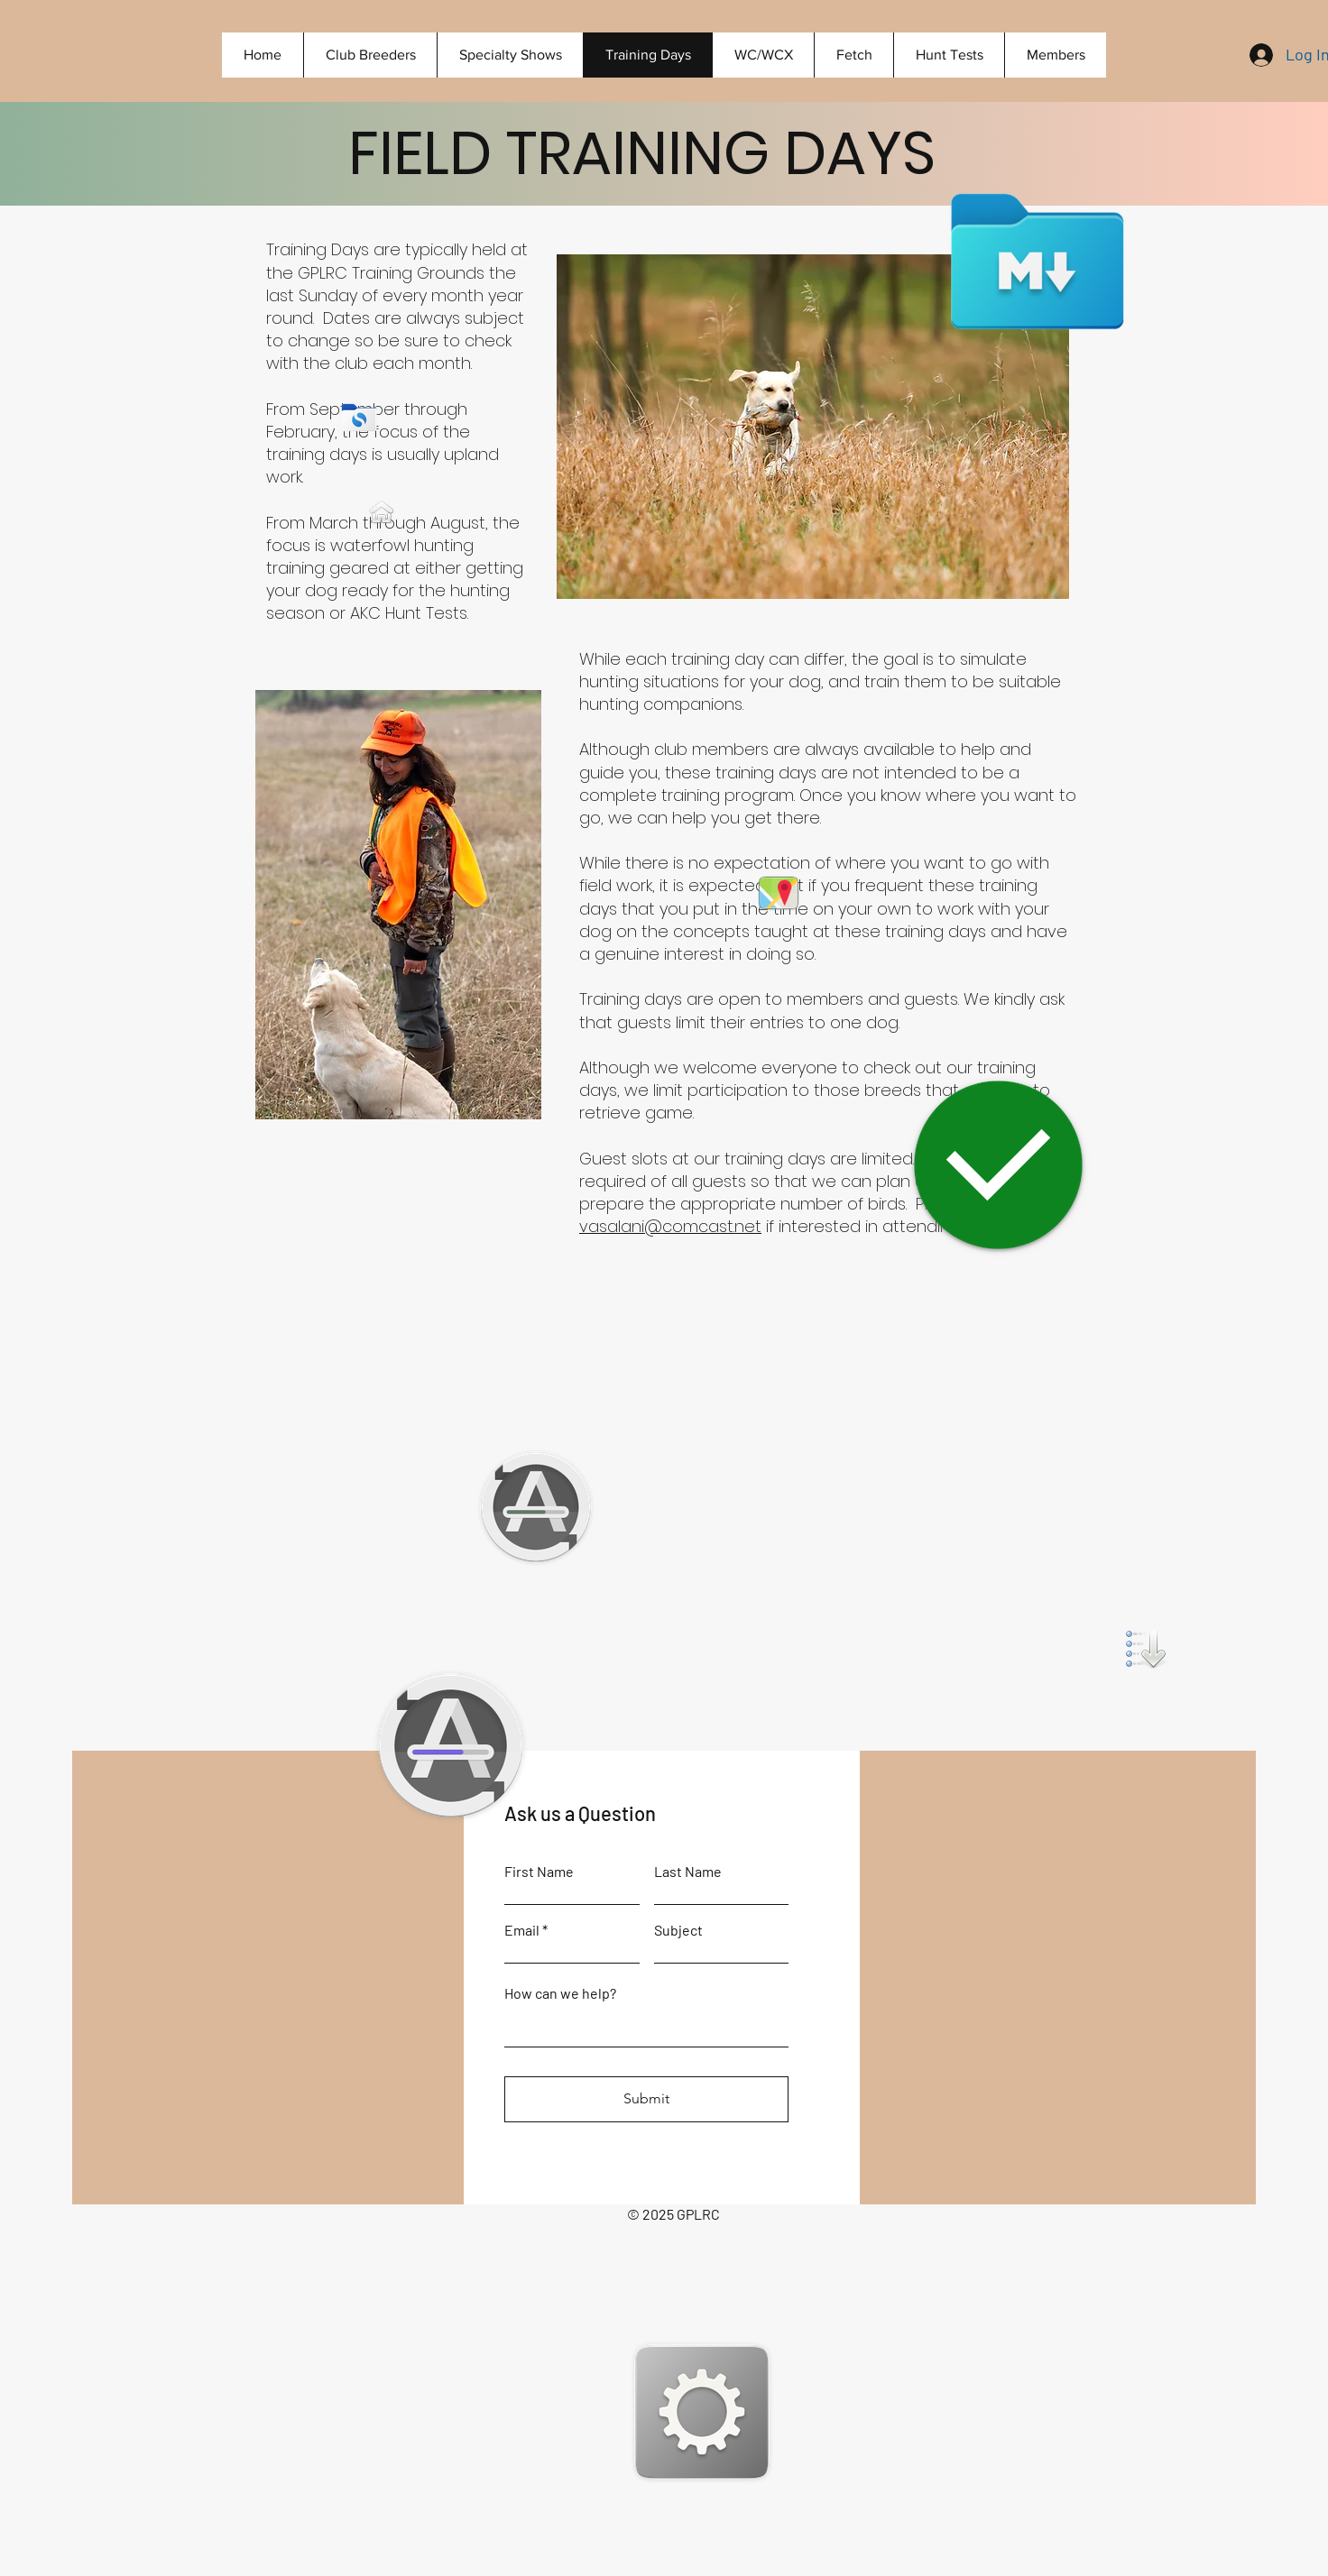 The height and width of the screenshot is (2576, 1328). I want to click on indicates file has been successfully synced and shared, so click(998, 1164).